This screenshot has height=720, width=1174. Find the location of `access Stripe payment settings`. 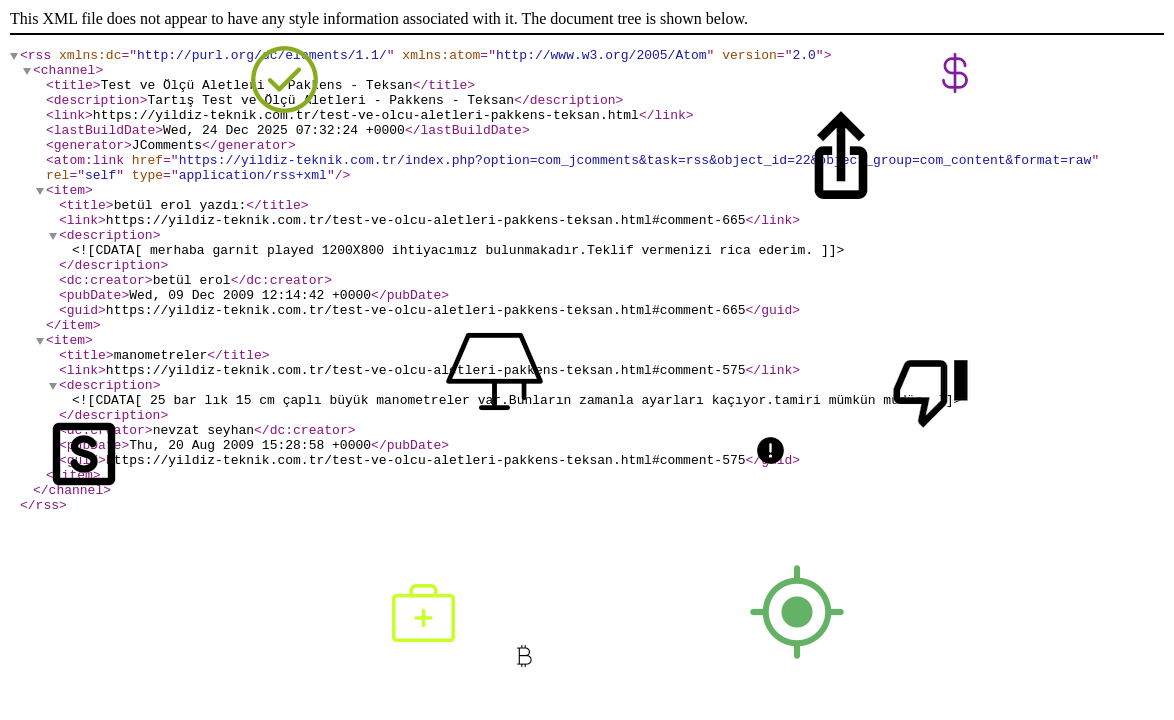

access Stripe payment settings is located at coordinates (84, 454).